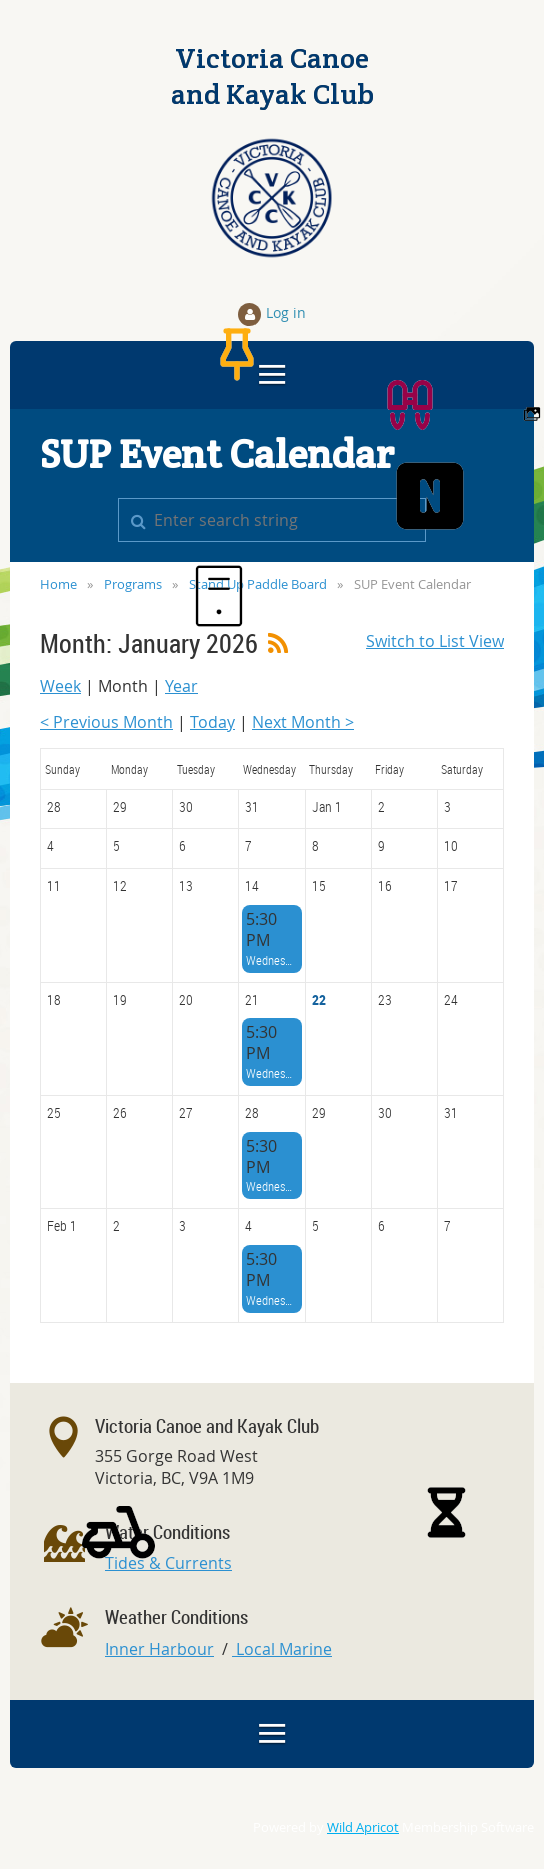  I want to click on access jetpack or boost feature, so click(410, 405).